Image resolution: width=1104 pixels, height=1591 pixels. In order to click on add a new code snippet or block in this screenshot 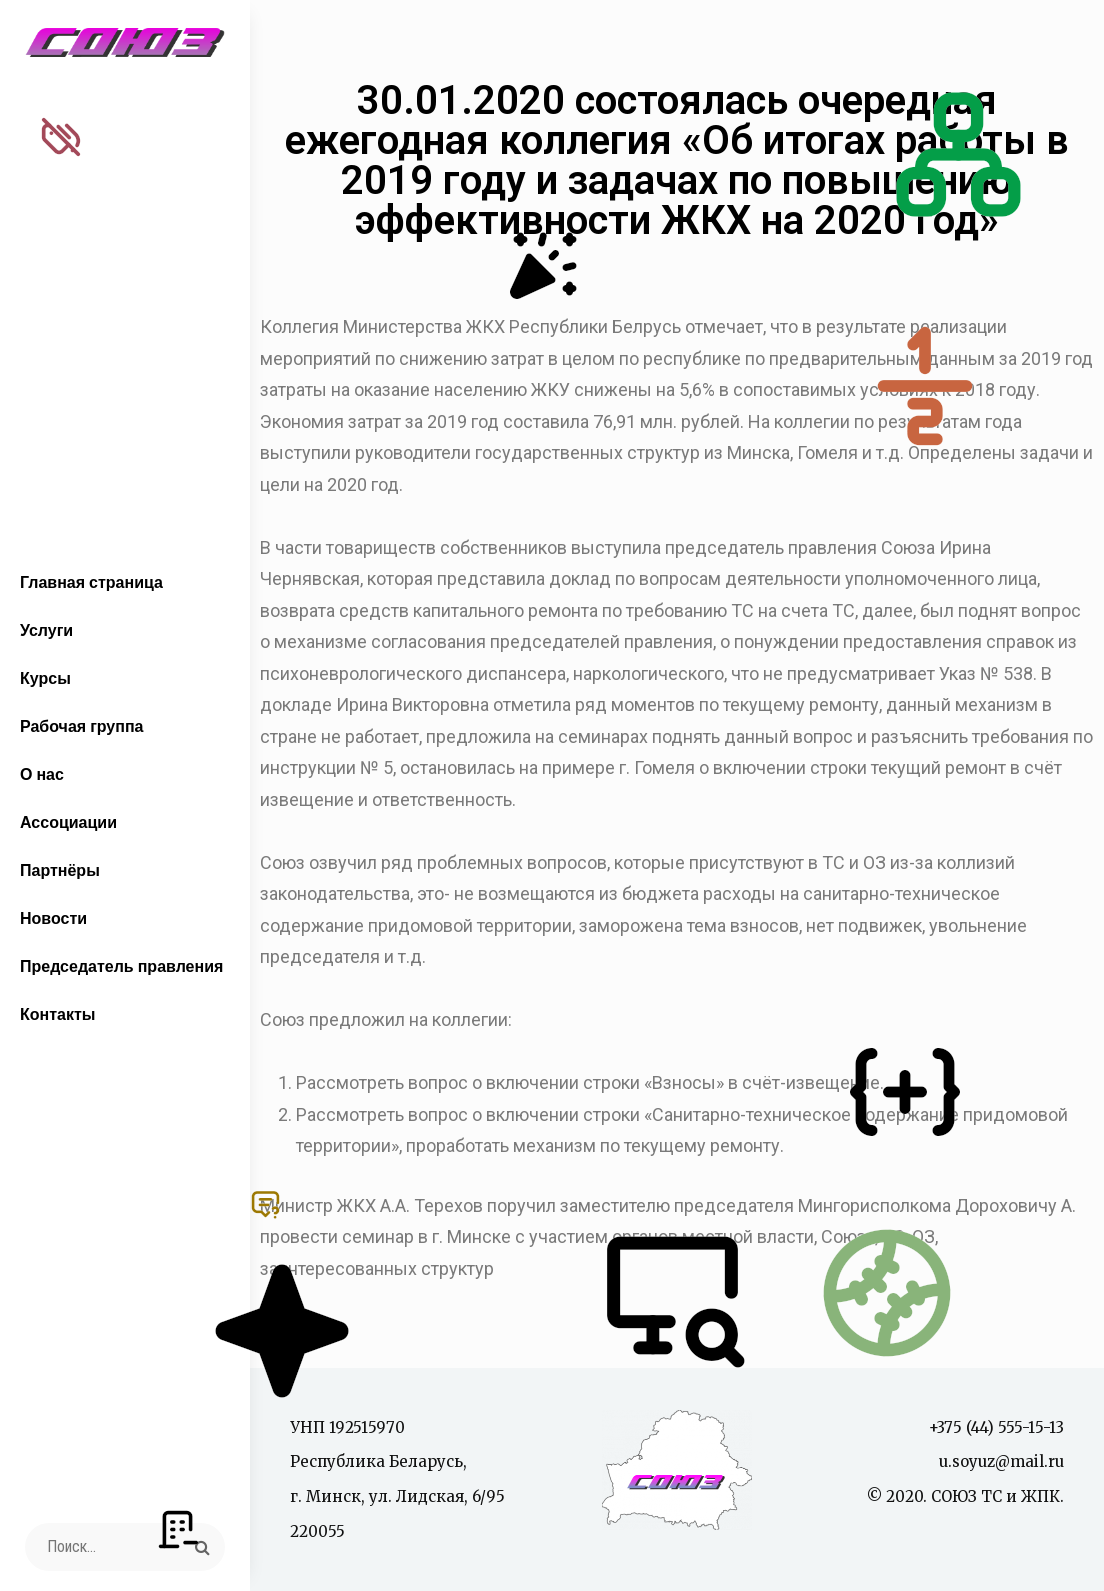, I will do `click(905, 1092)`.